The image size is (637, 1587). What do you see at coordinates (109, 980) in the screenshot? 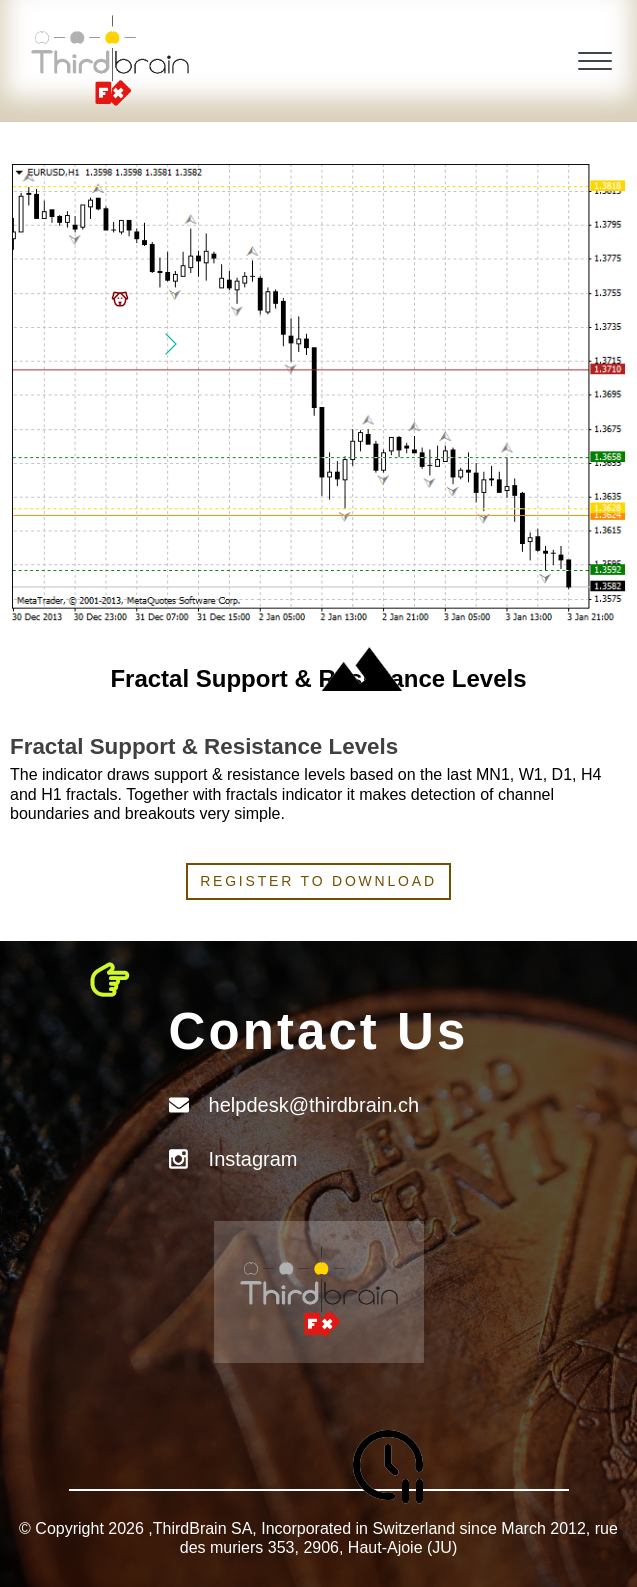
I see `navigate to the next item or step` at bounding box center [109, 980].